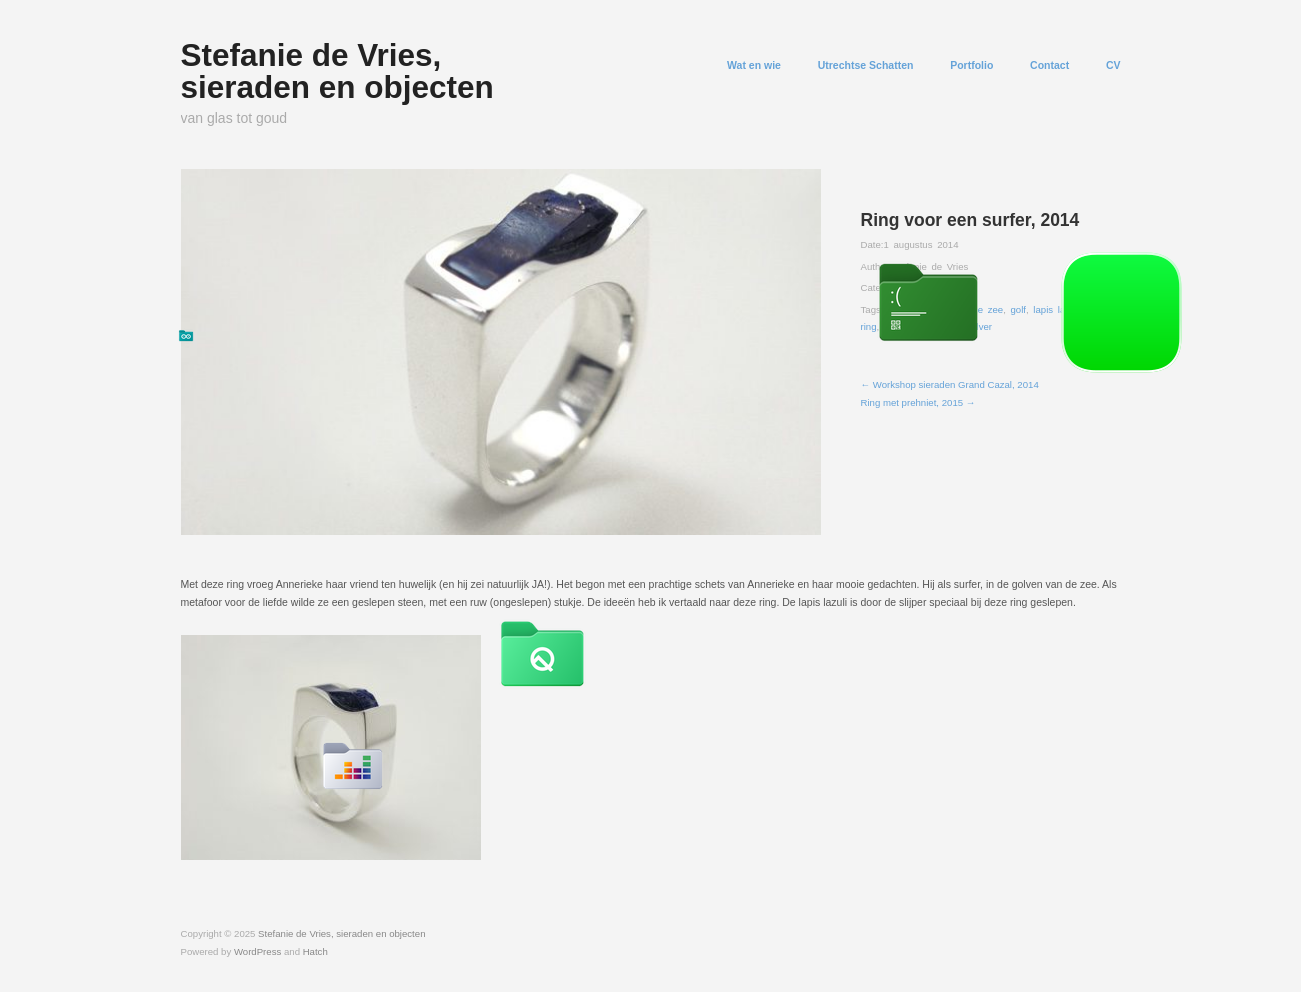 The width and height of the screenshot is (1301, 992). What do you see at coordinates (928, 305) in the screenshot?
I see `folder containing windows insider or beta system files` at bounding box center [928, 305].